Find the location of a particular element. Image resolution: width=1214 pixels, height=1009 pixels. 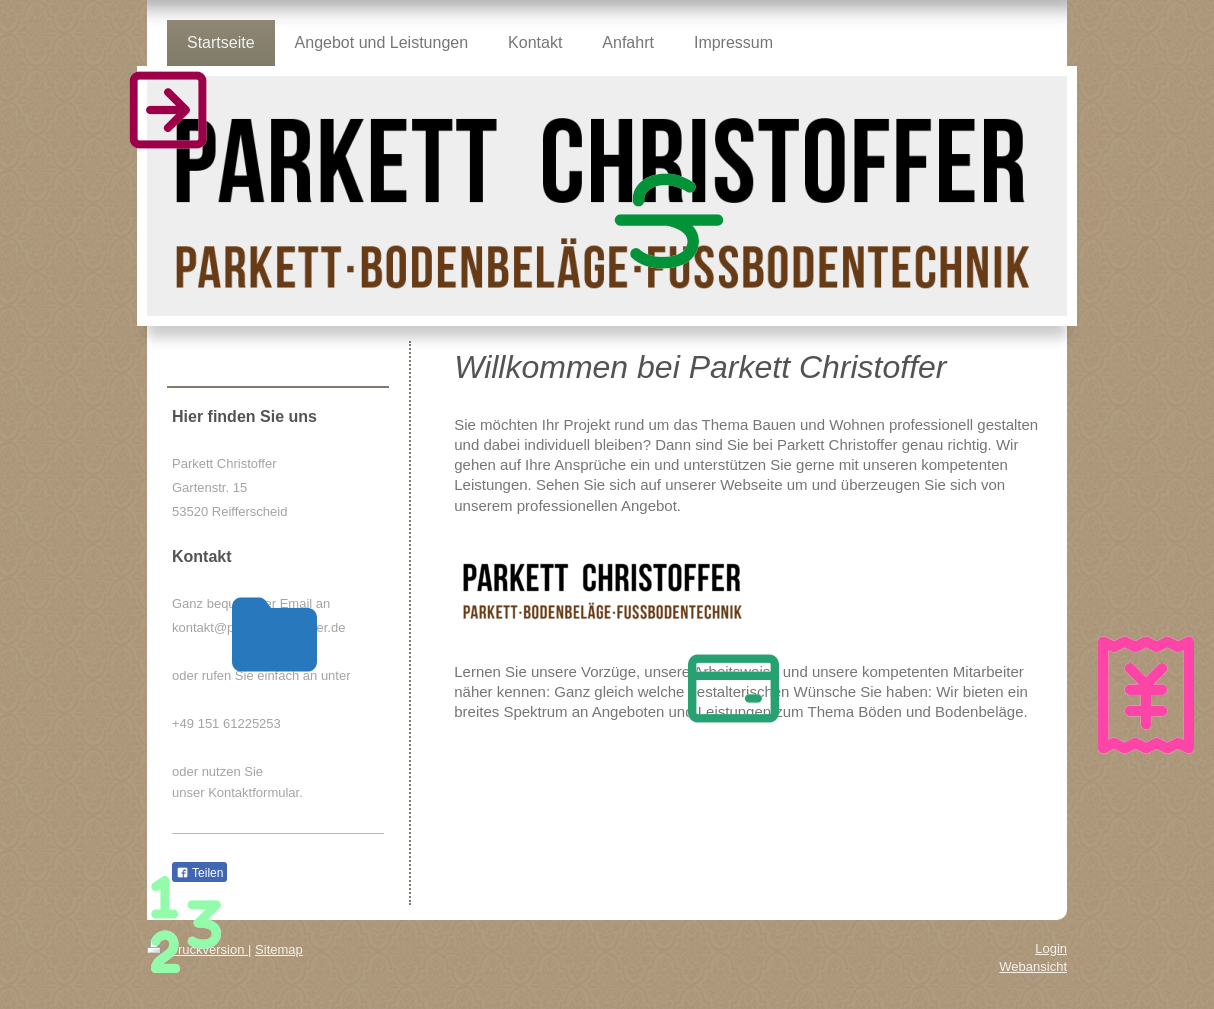

toggle numbered list formatting is located at coordinates (181, 924).